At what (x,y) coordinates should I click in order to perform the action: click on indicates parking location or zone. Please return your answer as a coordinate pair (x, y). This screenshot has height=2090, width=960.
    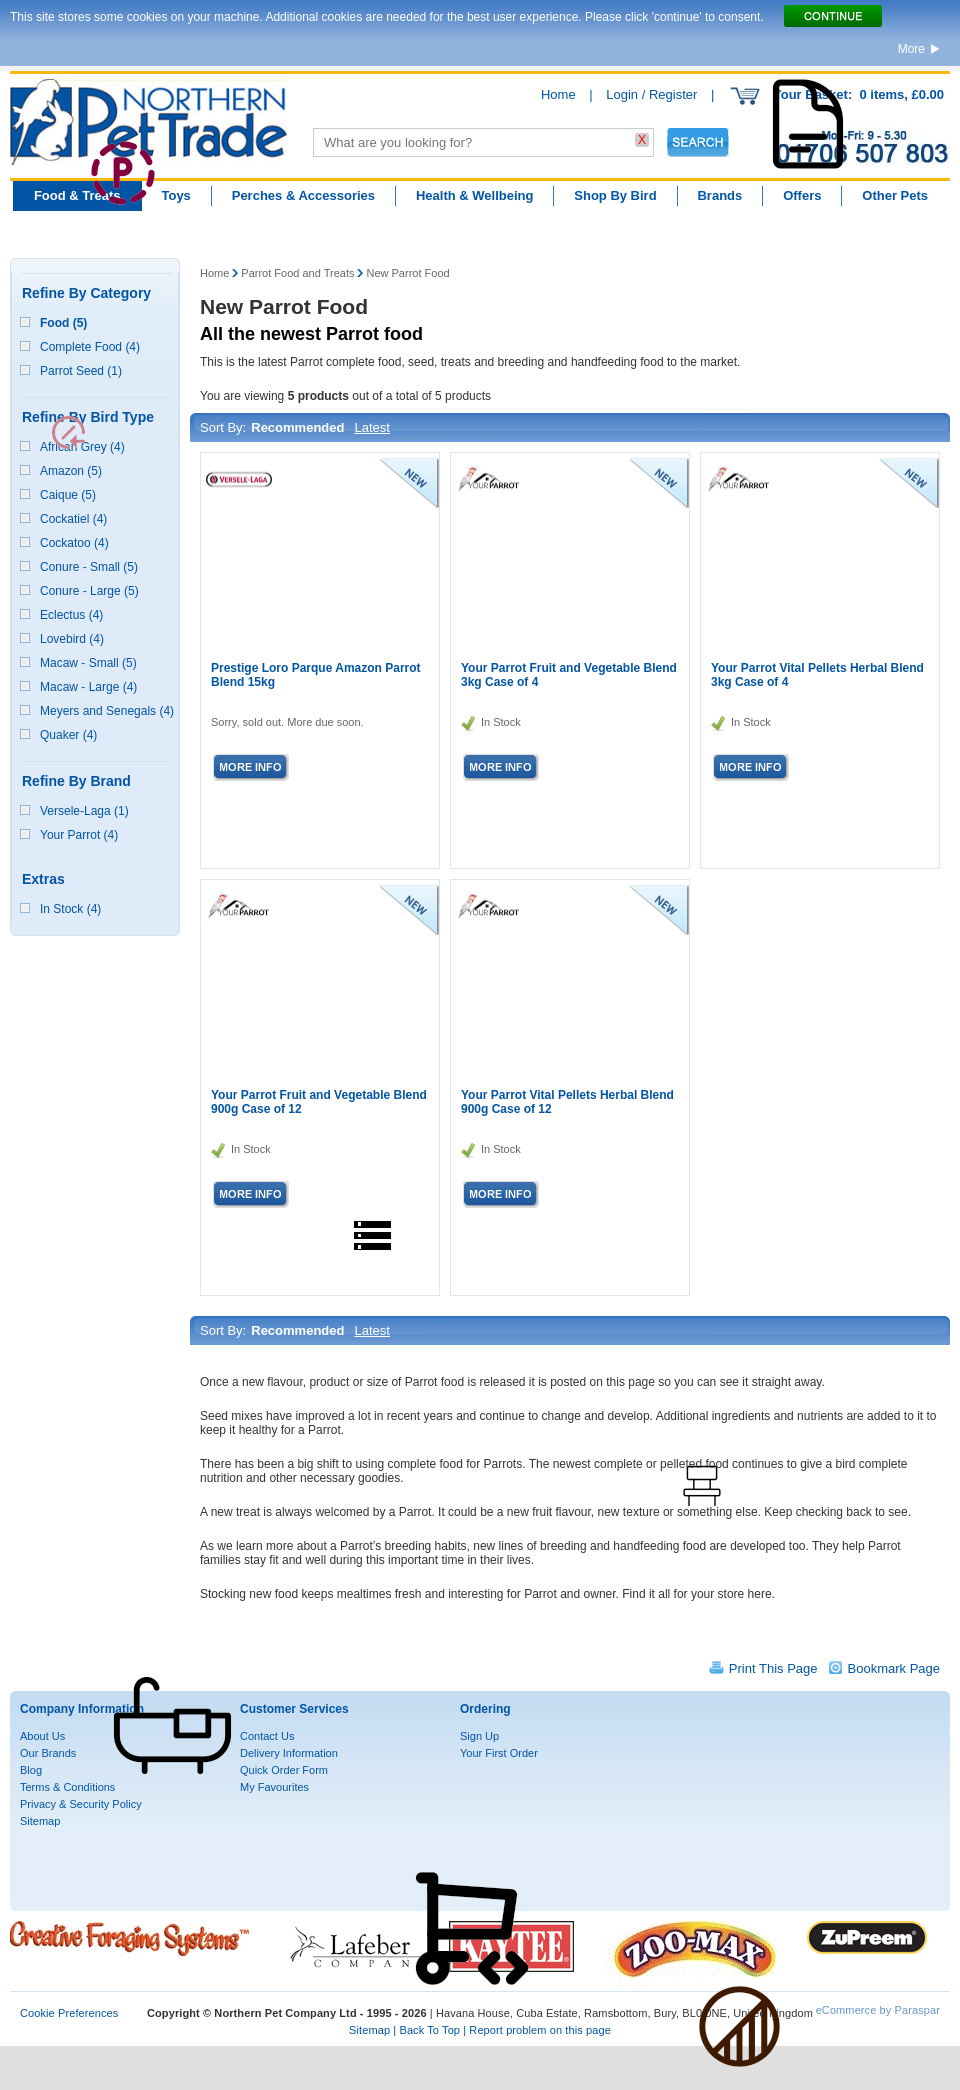
    Looking at the image, I should click on (123, 173).